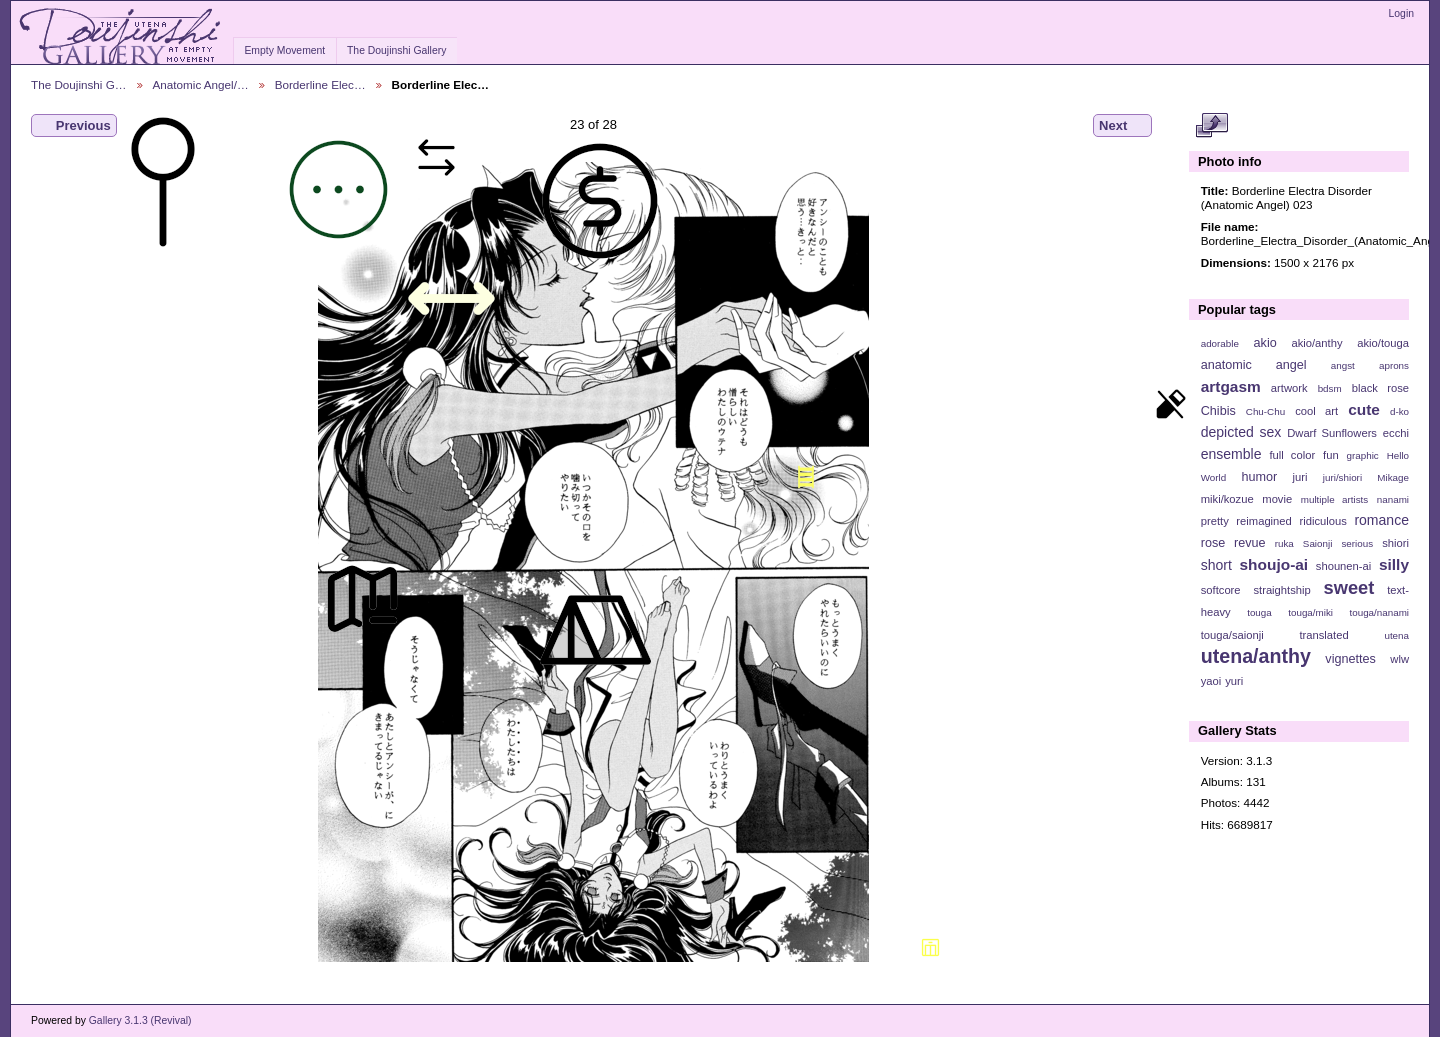  Describe the element at coordinates (930, 947) in the screenshot. I see `indicates elevator access nearby` at that location.